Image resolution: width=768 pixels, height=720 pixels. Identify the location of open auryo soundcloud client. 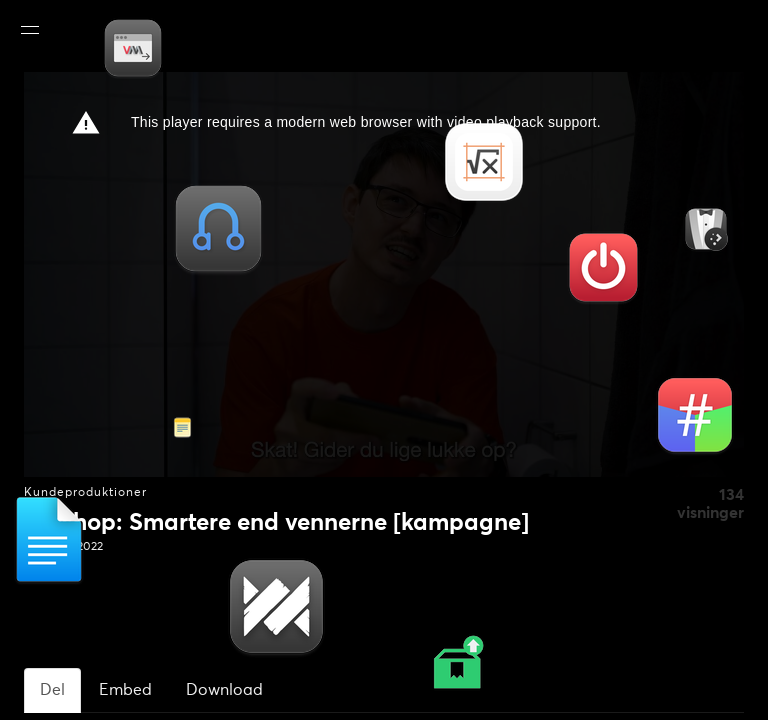
(218, 228).